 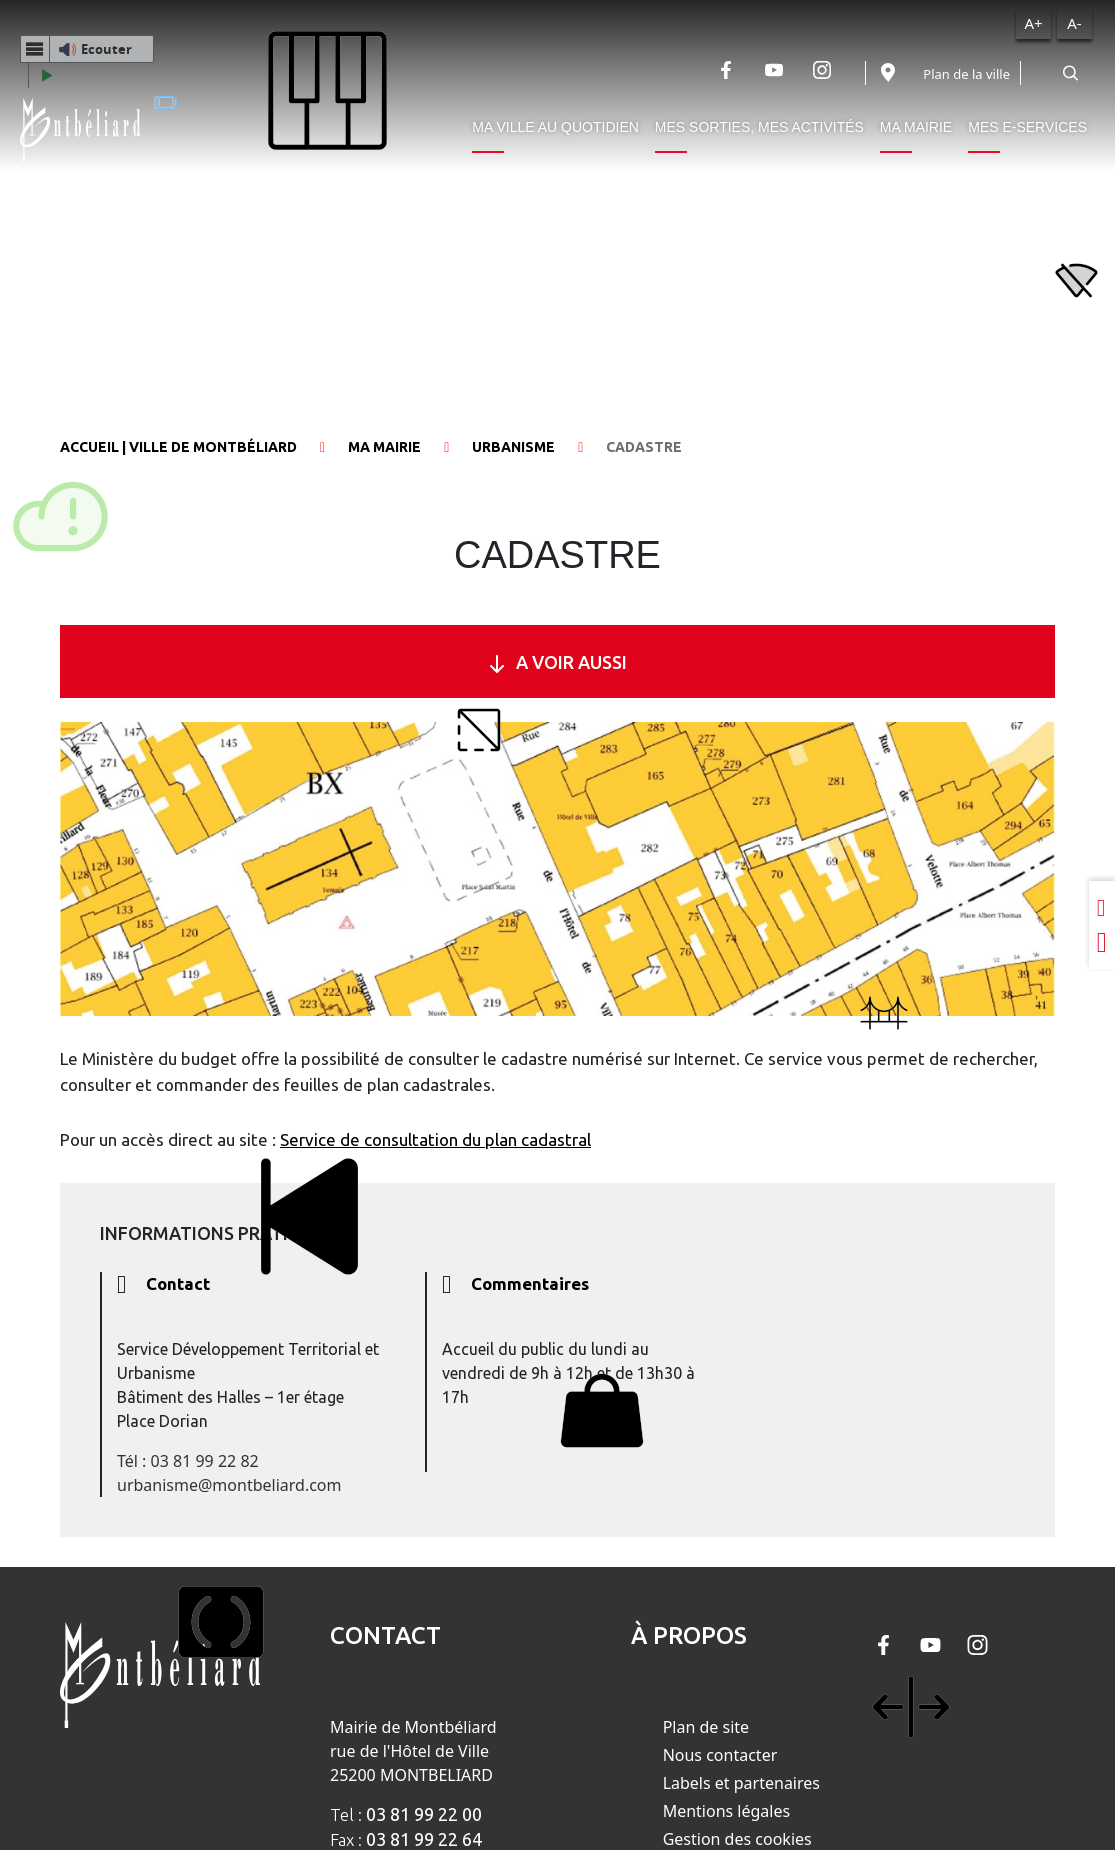 I want to click on open music or piano app, so click(x=327, y=90).